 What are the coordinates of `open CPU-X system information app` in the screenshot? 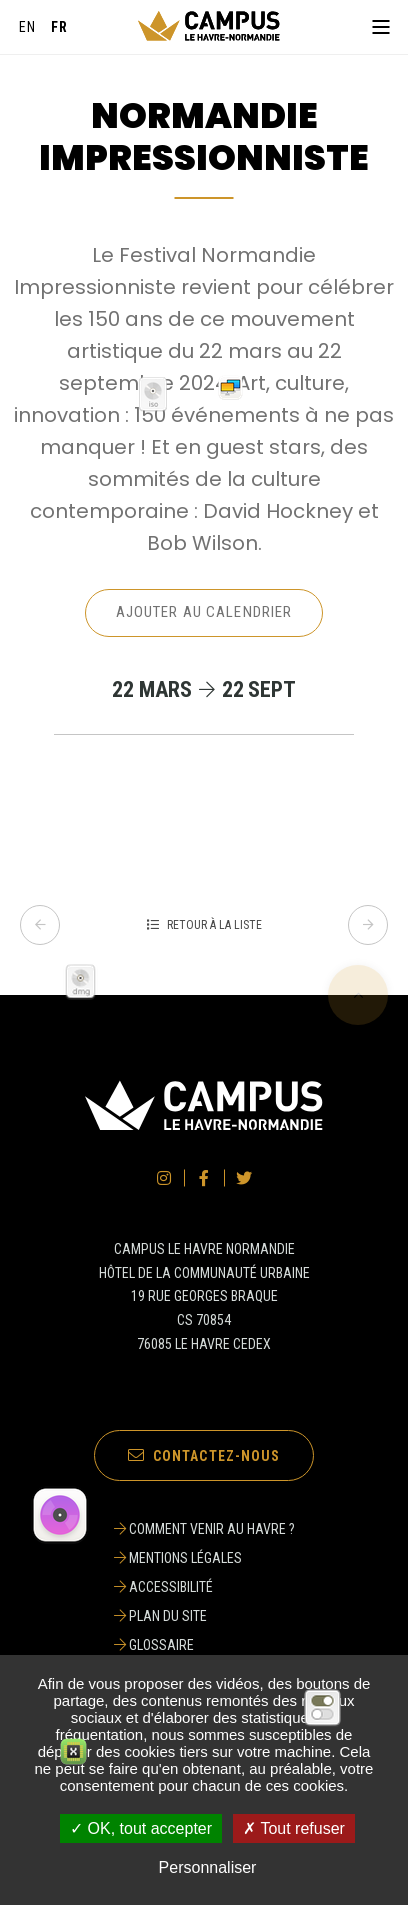 It's located at (73, 1751).